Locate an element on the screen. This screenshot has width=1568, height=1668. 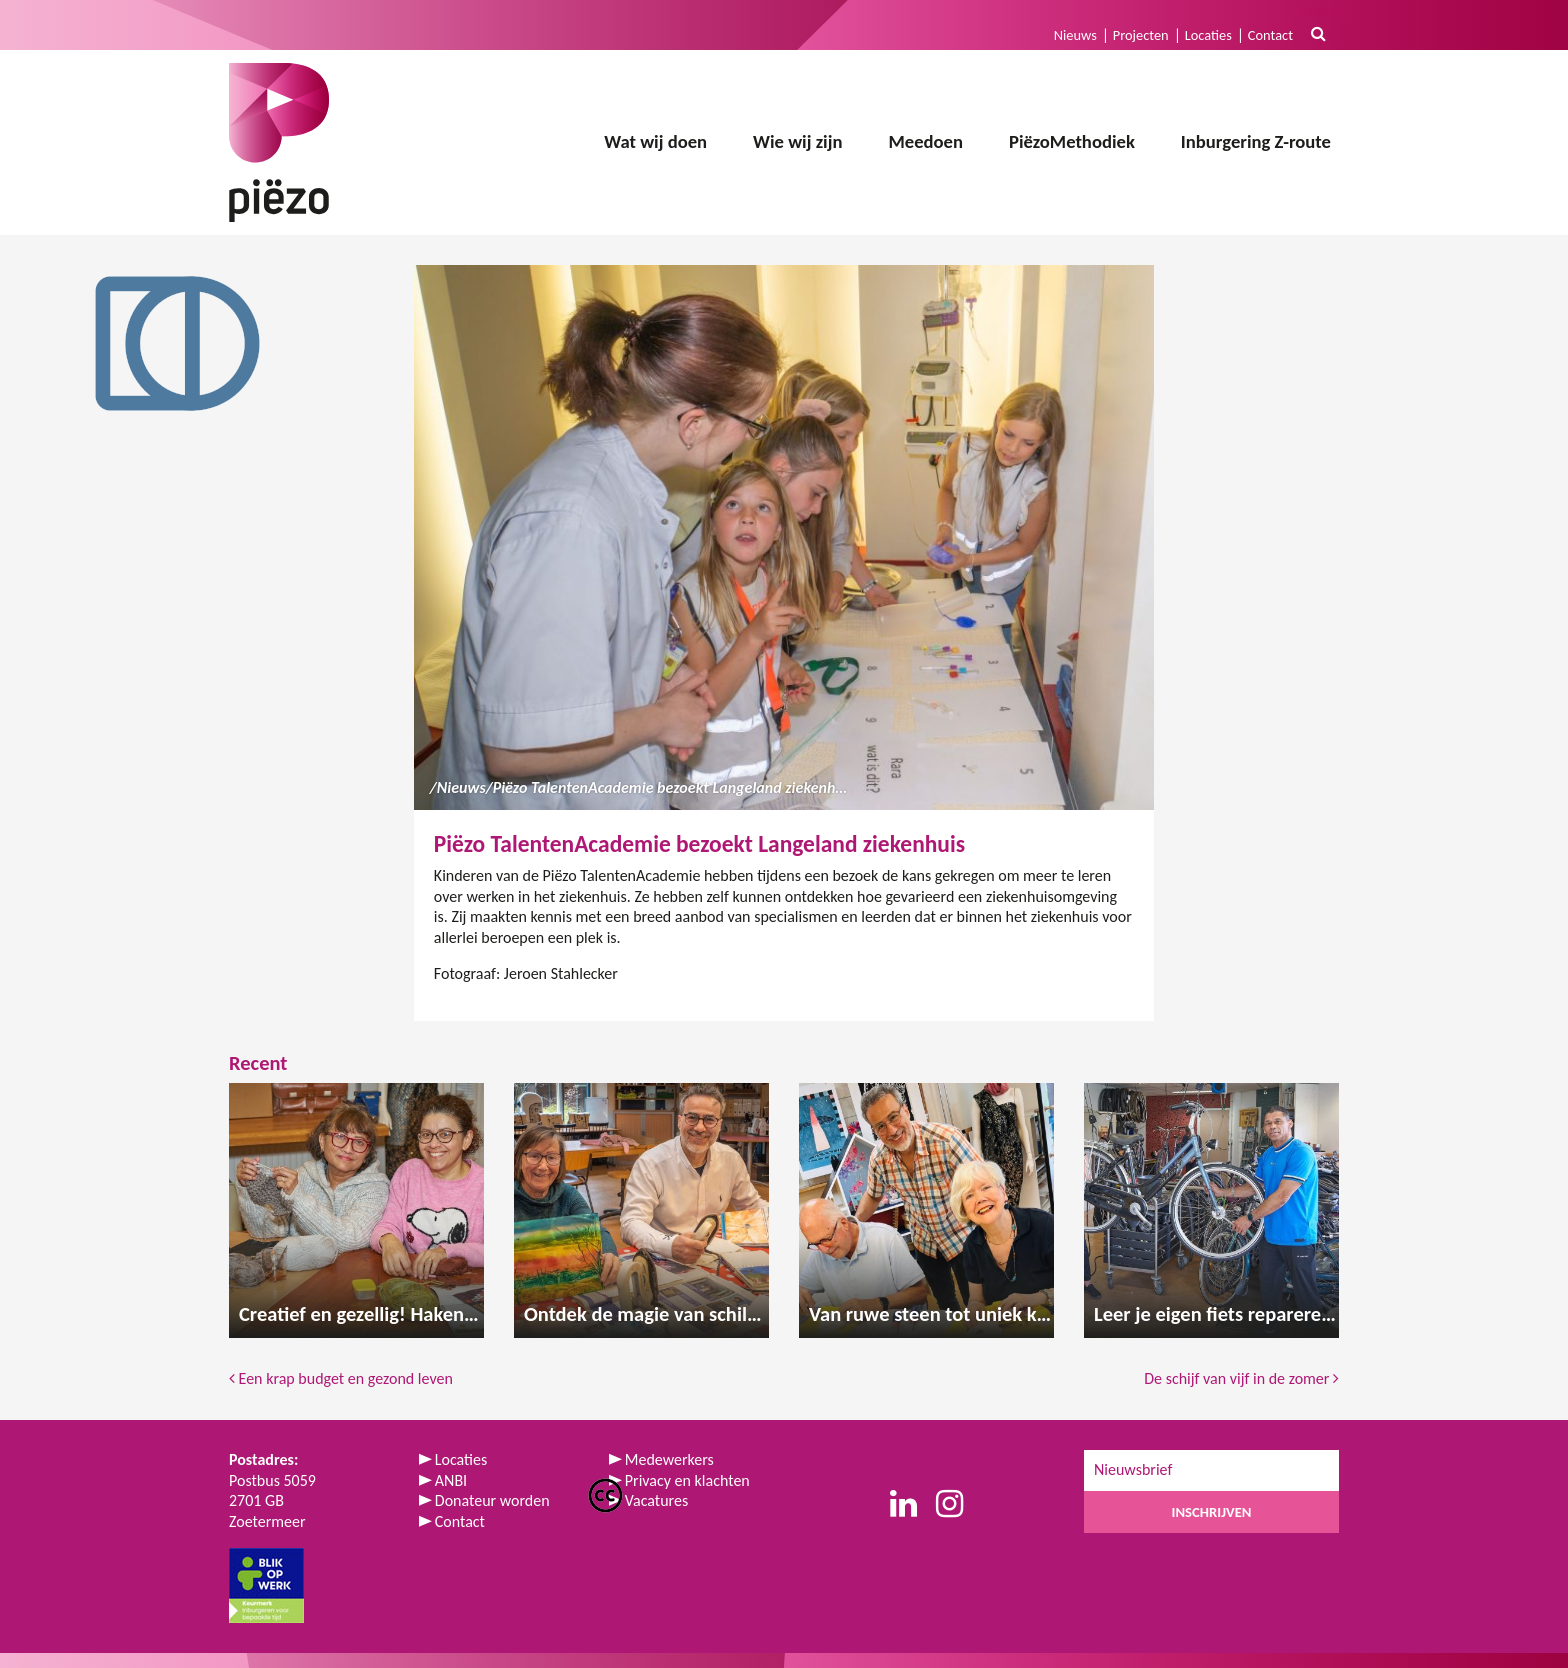
indicates content is licensed under creative commons is located at coordinates (605, 1495).